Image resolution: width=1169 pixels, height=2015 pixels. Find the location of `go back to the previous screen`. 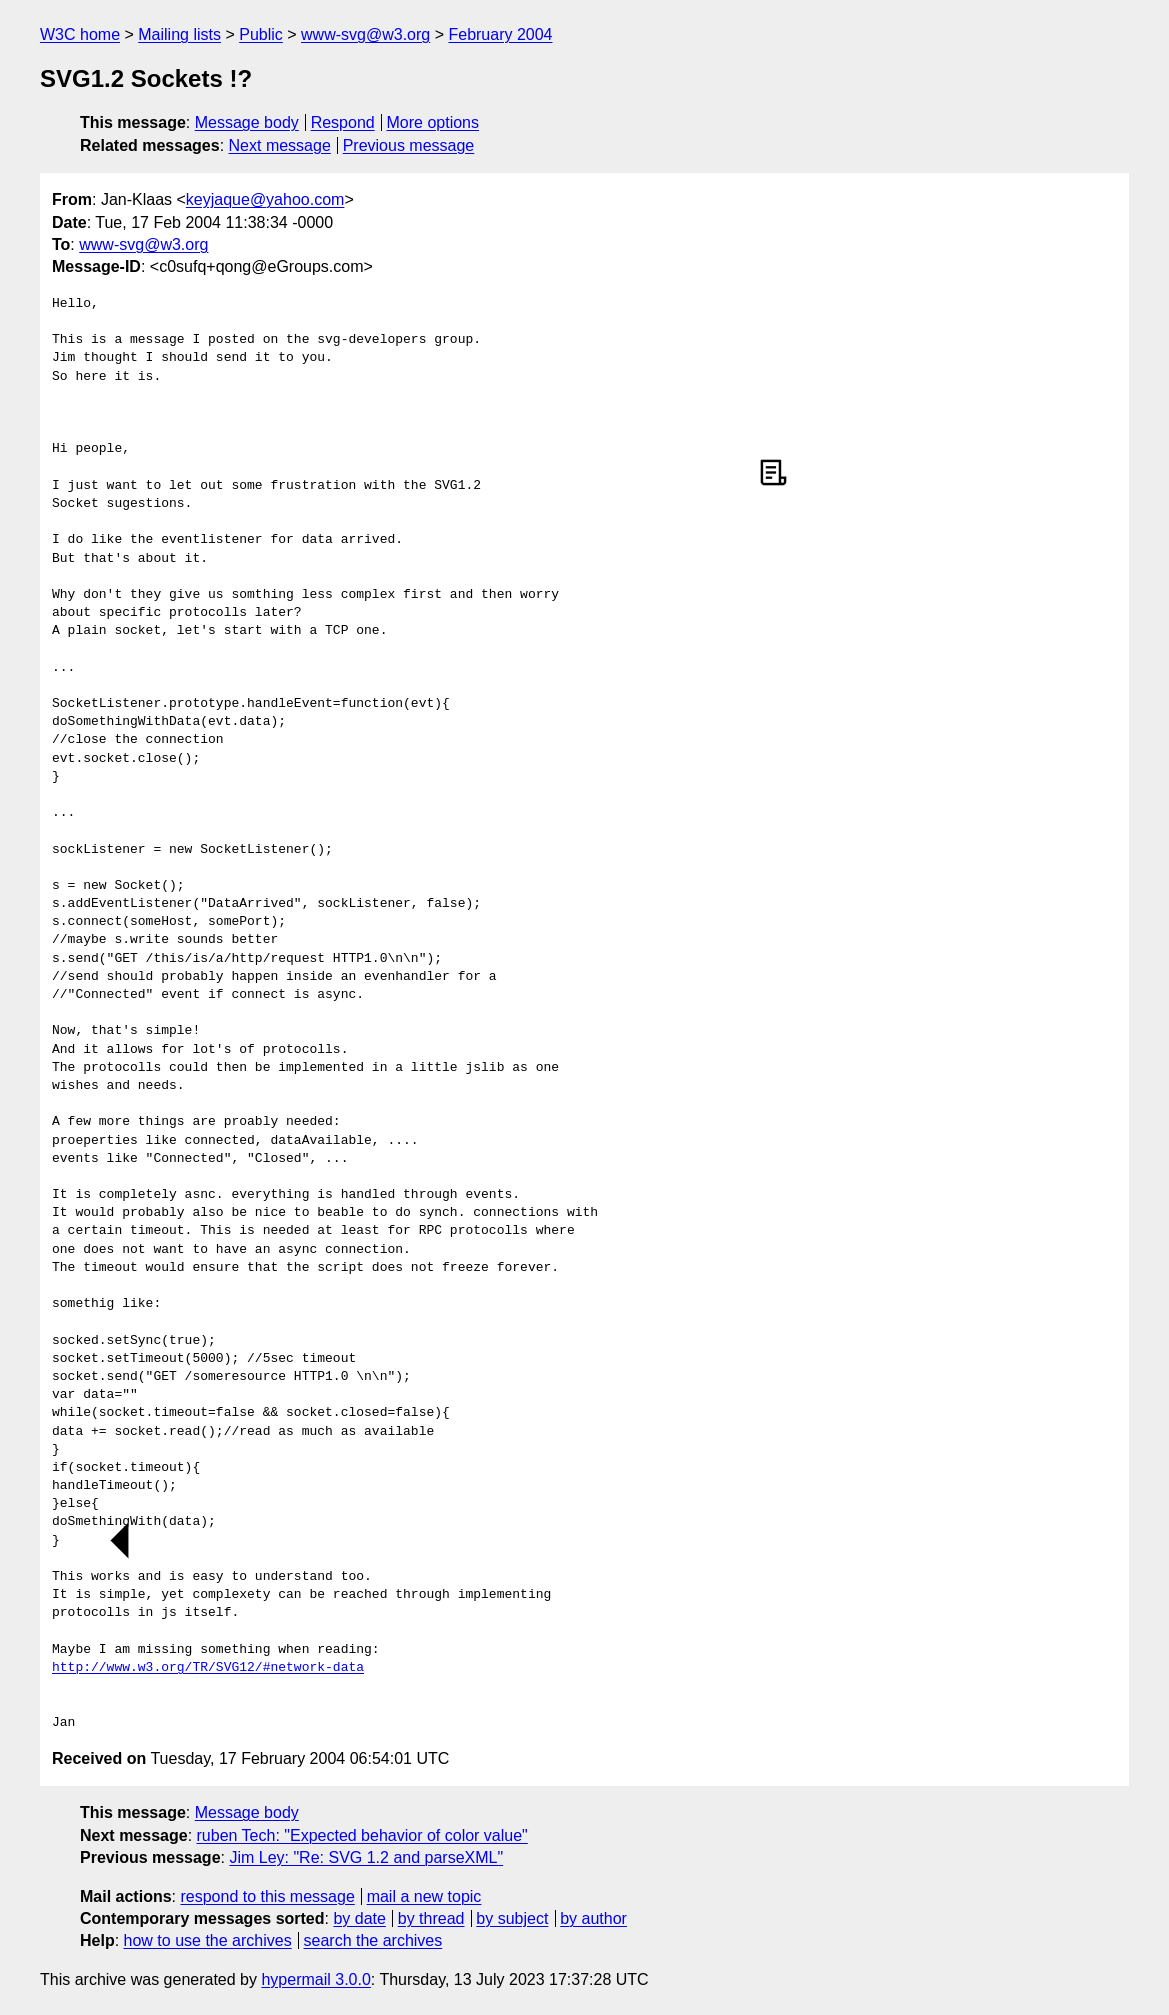

go back to the previous screen is located at coordinates (122, 1540).